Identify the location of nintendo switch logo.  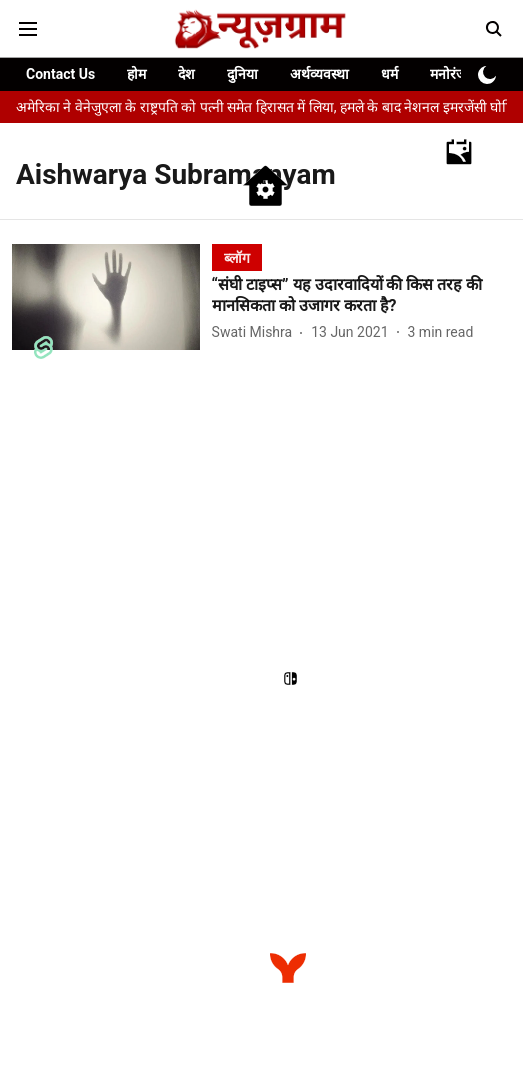
(290, 678).